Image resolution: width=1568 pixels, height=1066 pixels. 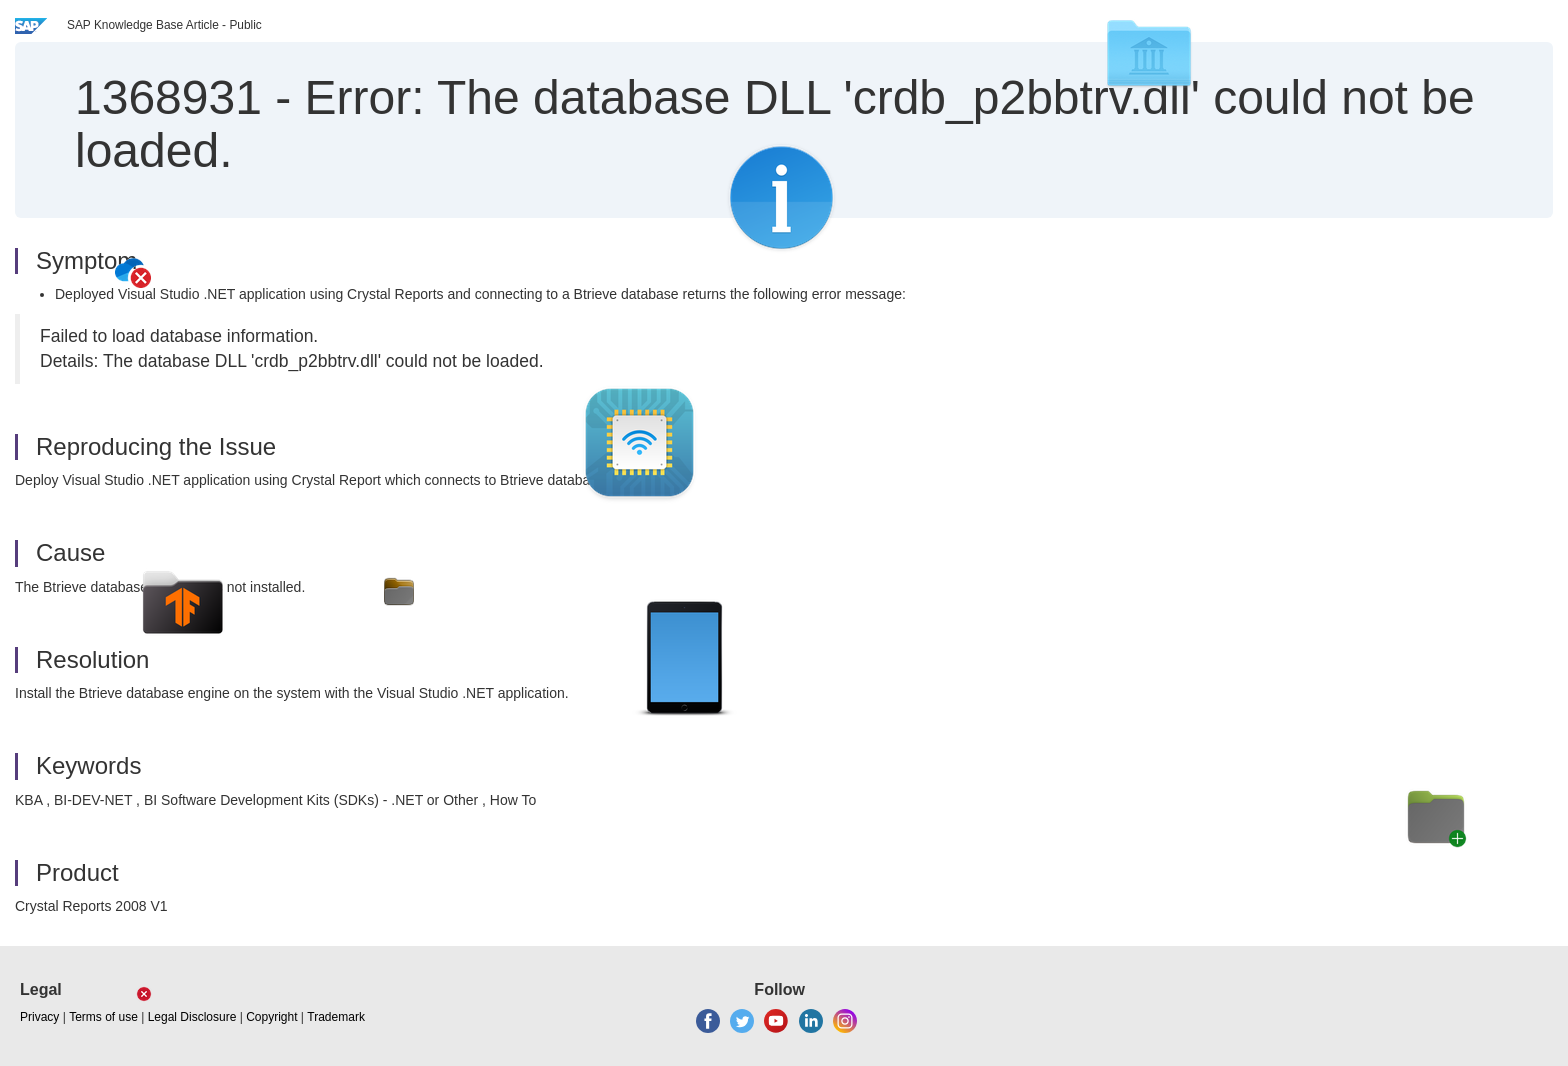 I want to click on cancel or clear a calculation, so click(x=144, y=994).